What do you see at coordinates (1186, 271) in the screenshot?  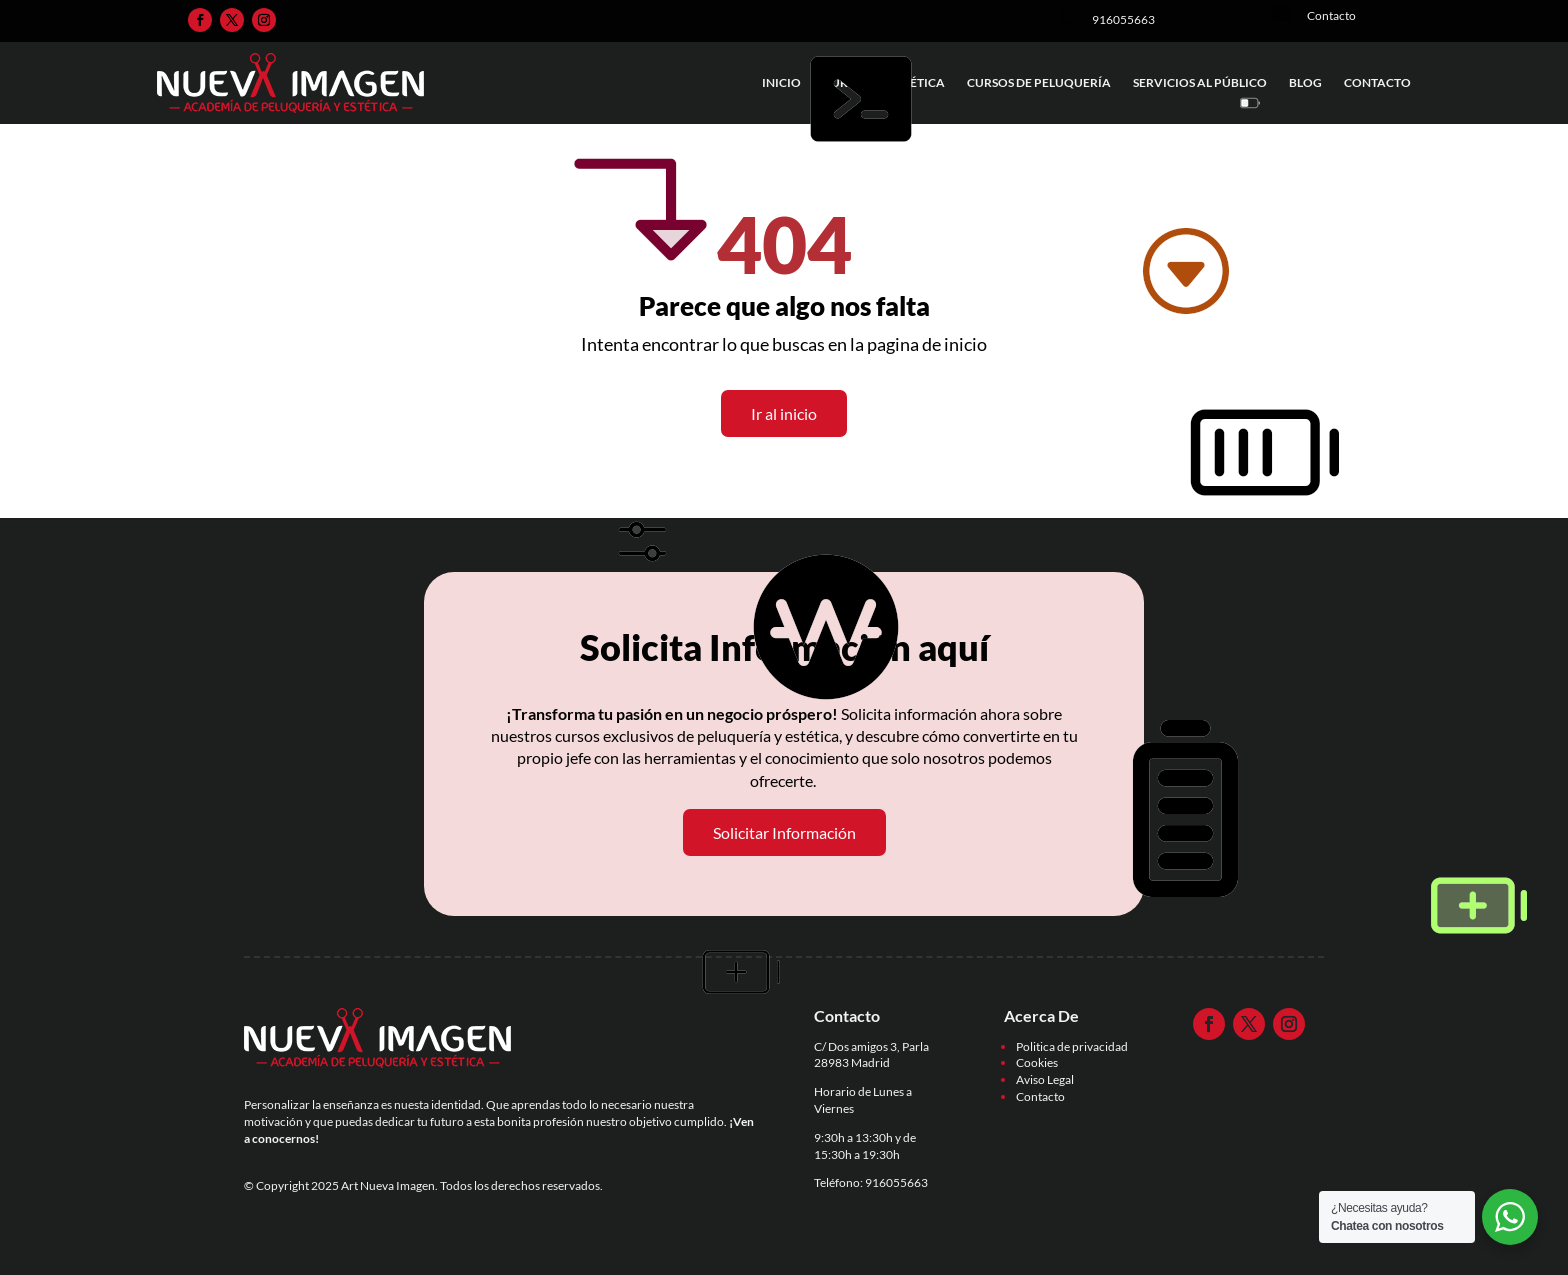 I see `expand a dropdown menu or section` at bounding box center [1186, 271].